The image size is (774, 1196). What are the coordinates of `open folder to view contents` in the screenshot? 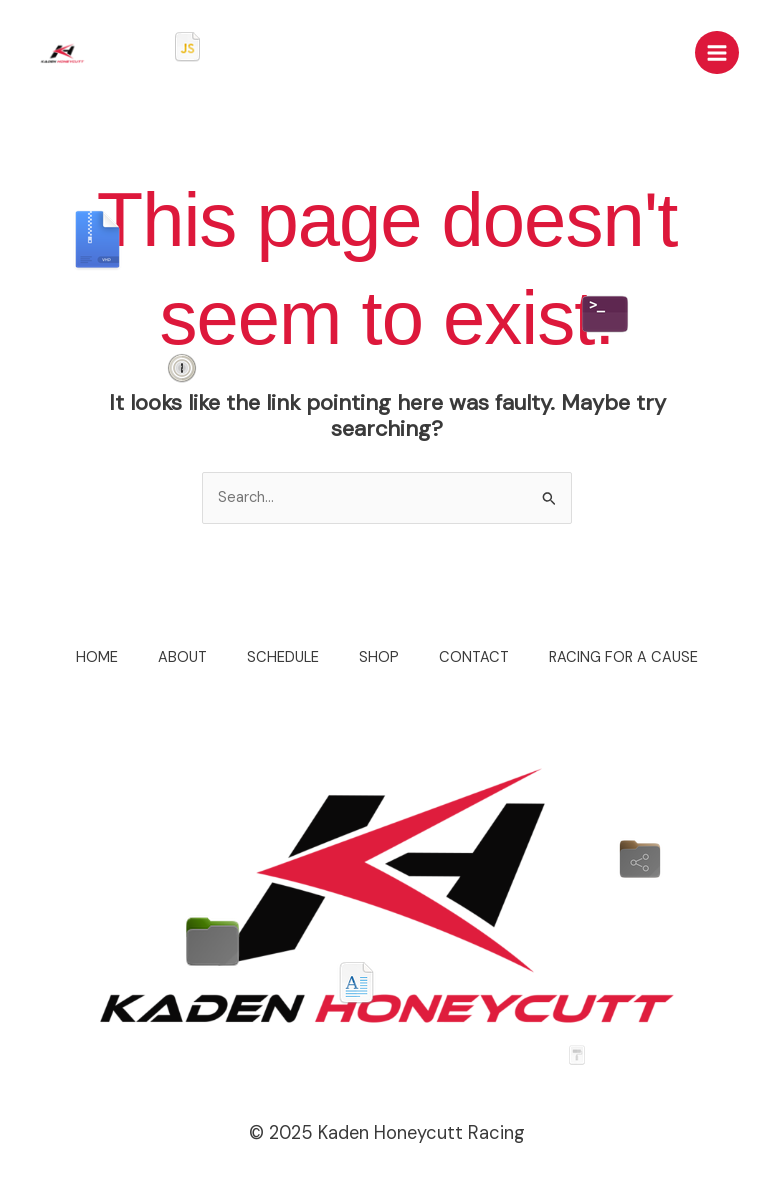 It's located at (212, 941).